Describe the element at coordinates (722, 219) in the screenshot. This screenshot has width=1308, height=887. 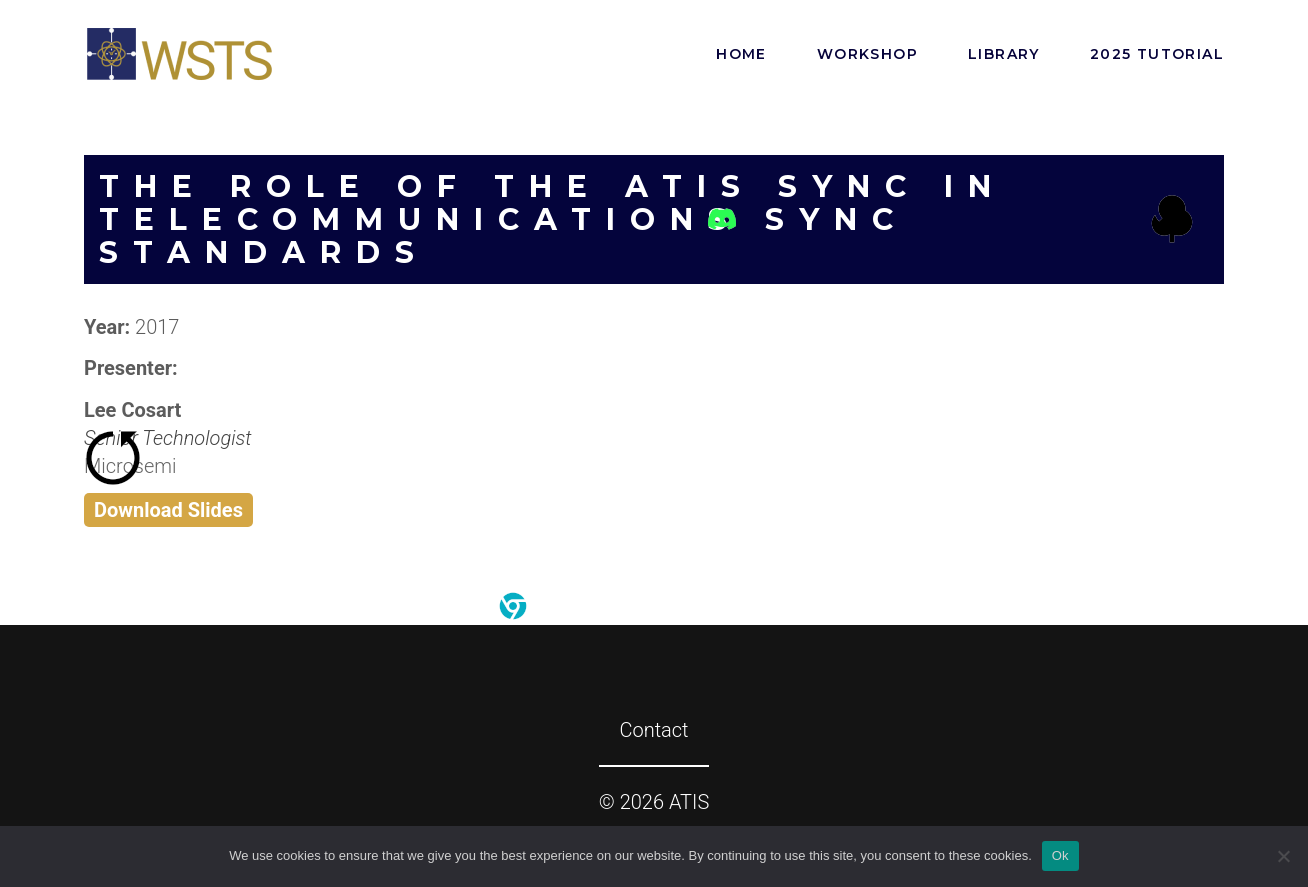
I see `open Discord app` at that location.